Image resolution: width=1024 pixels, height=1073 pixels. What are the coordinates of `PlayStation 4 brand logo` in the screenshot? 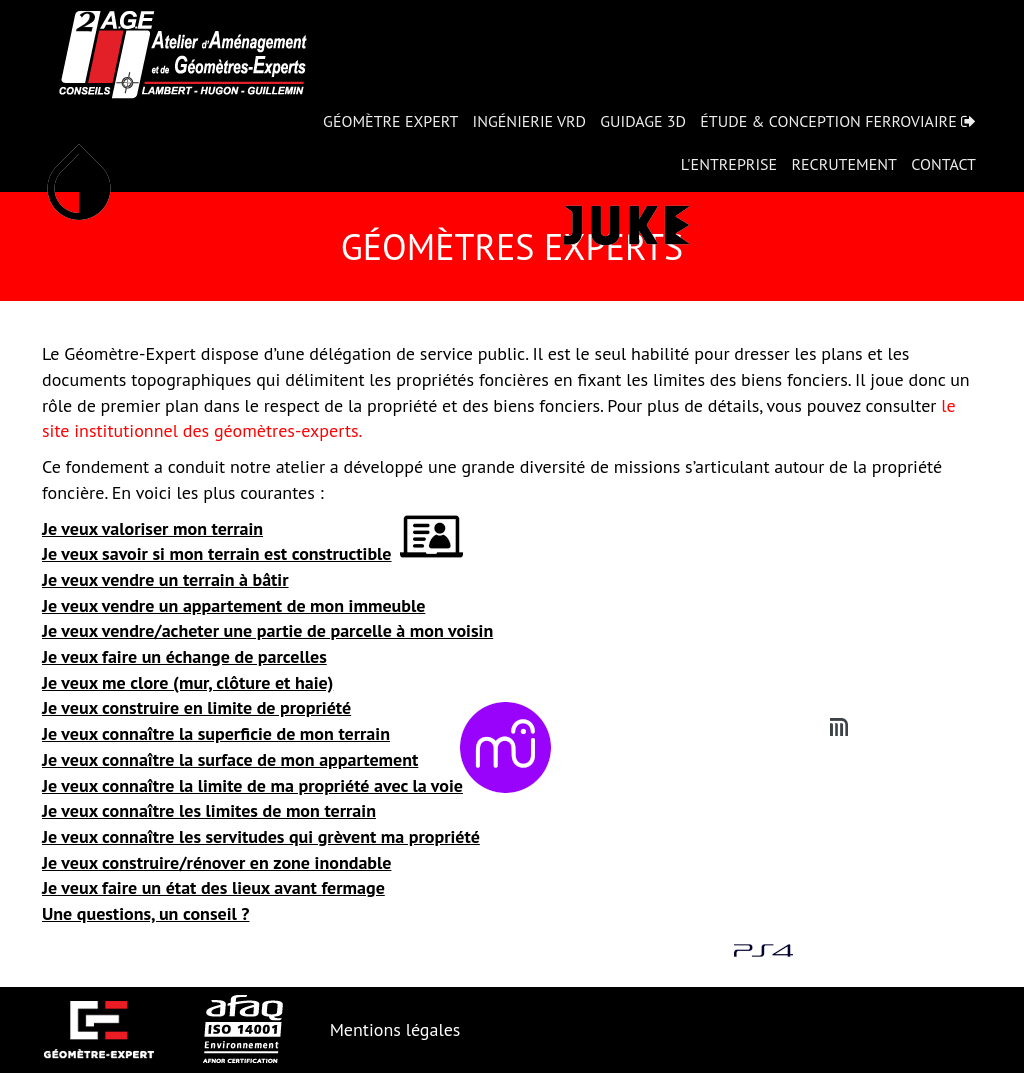 It's located at (763, 950).